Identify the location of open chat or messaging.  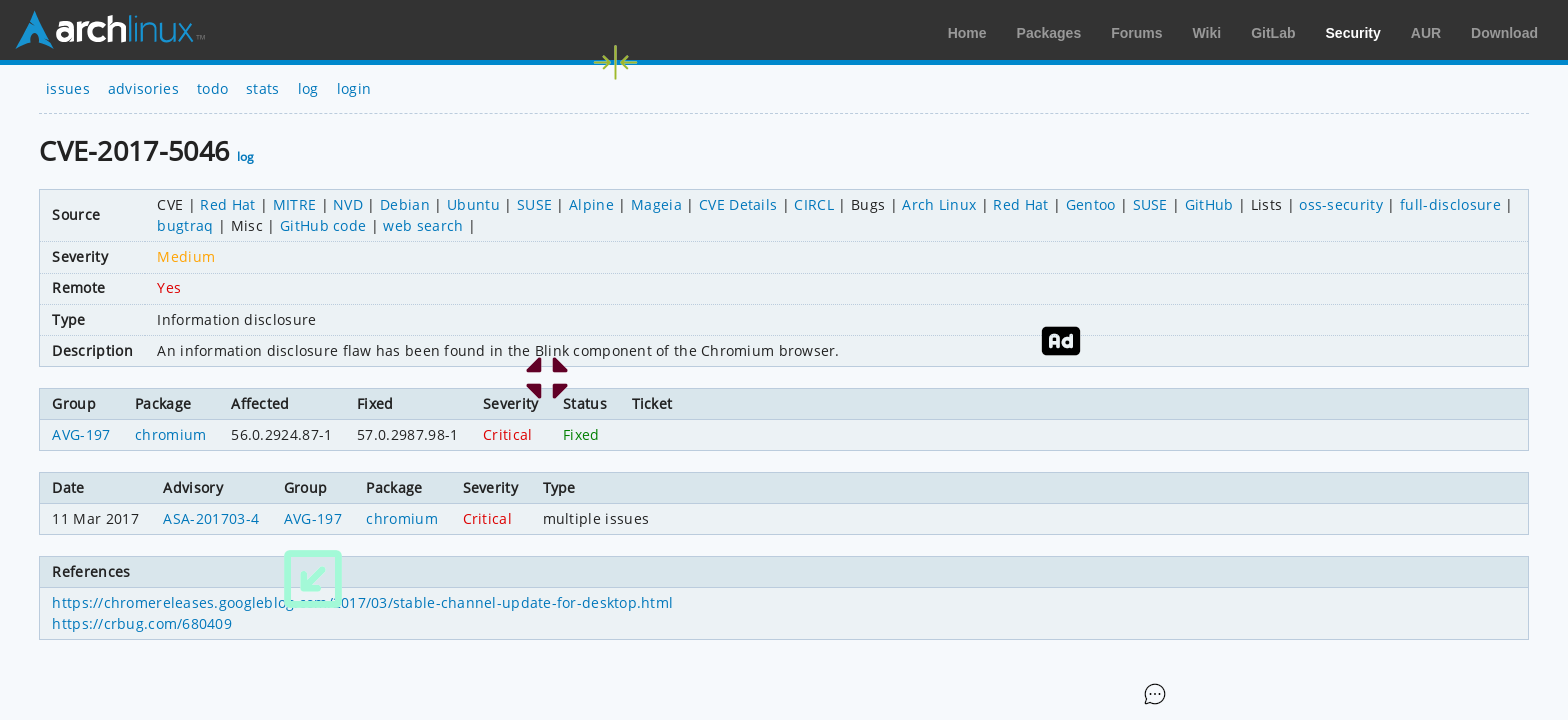
(1155, 694).